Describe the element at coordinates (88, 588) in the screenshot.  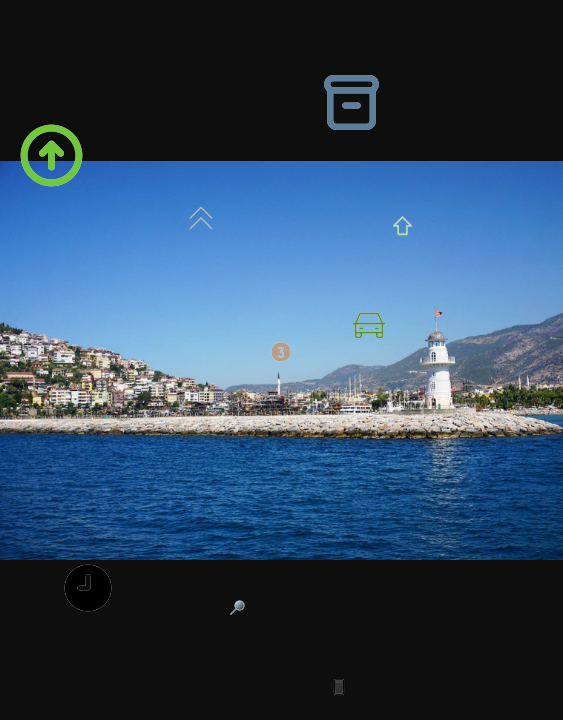
I see `indicates the current time is 9 o'clock` at that location.